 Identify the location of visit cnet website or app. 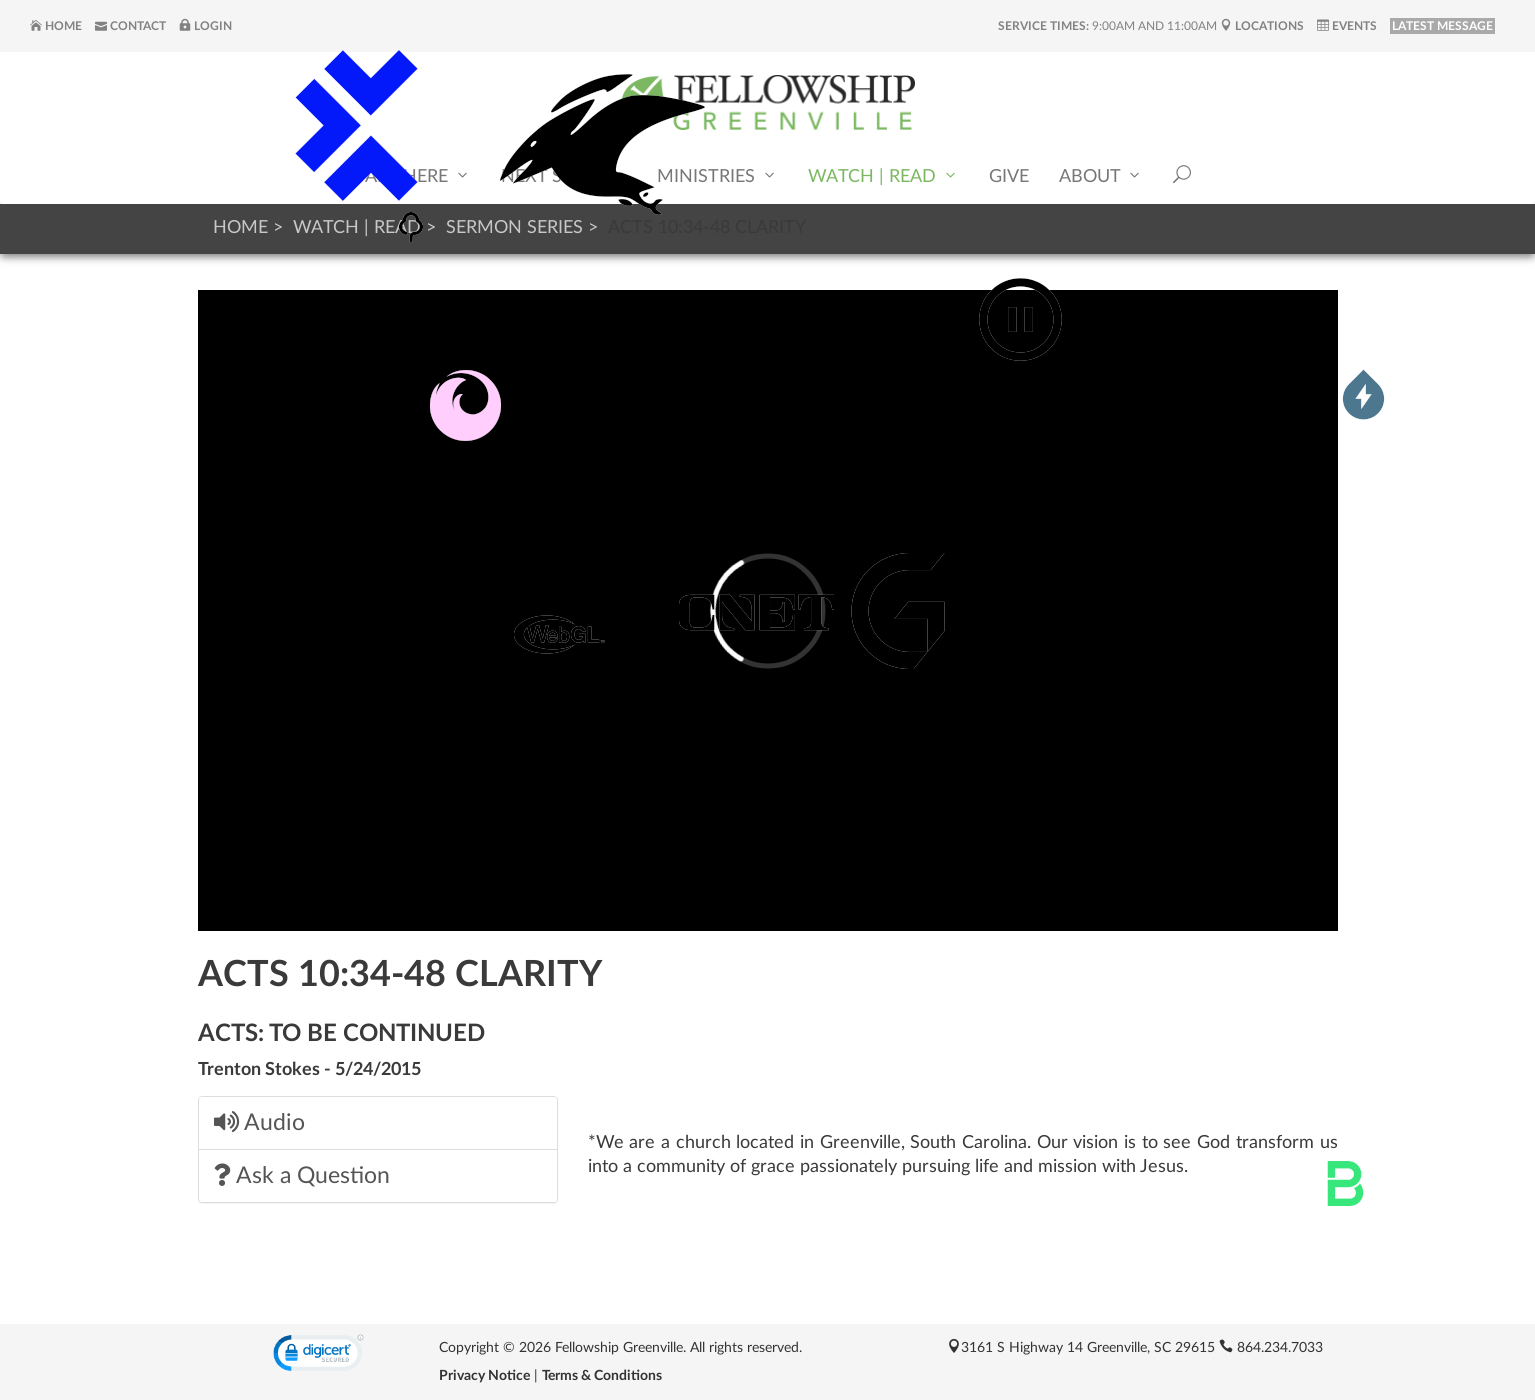
(756, 612).